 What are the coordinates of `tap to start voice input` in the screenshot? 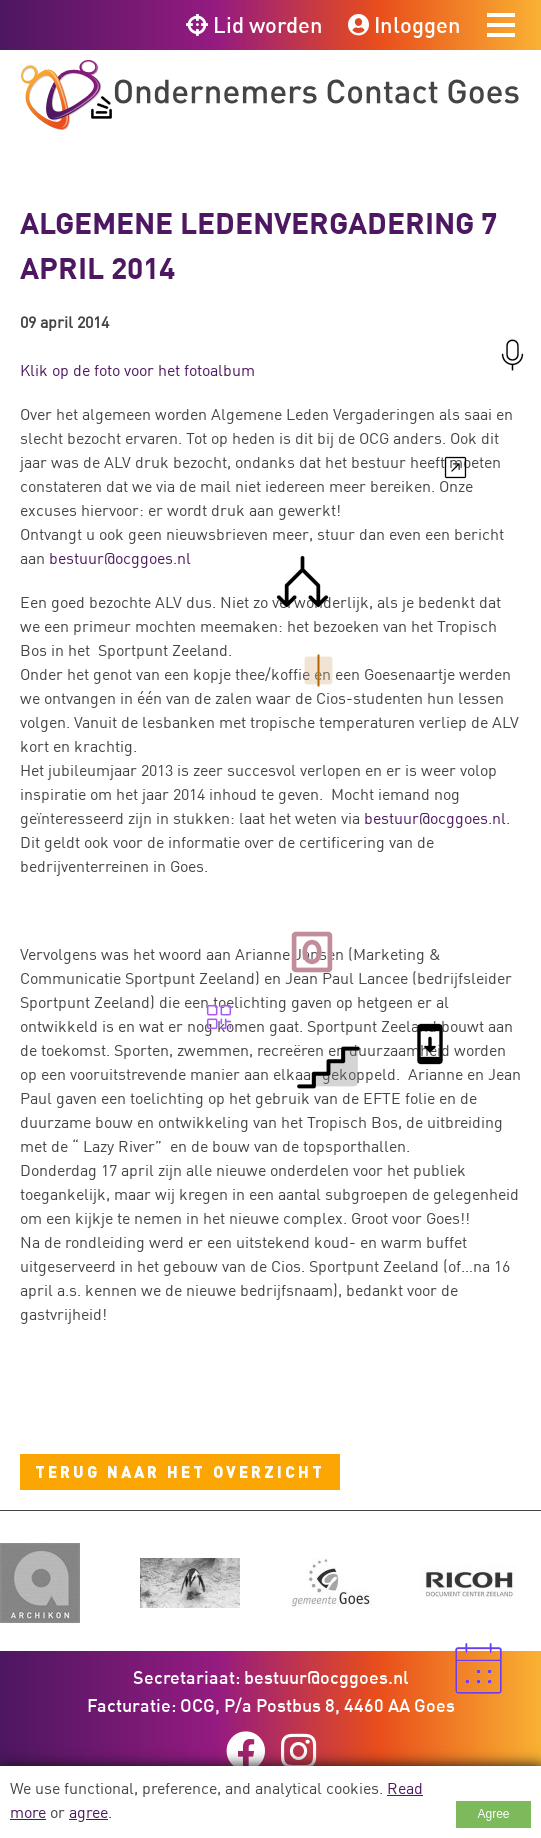 It's located at (512, 354).